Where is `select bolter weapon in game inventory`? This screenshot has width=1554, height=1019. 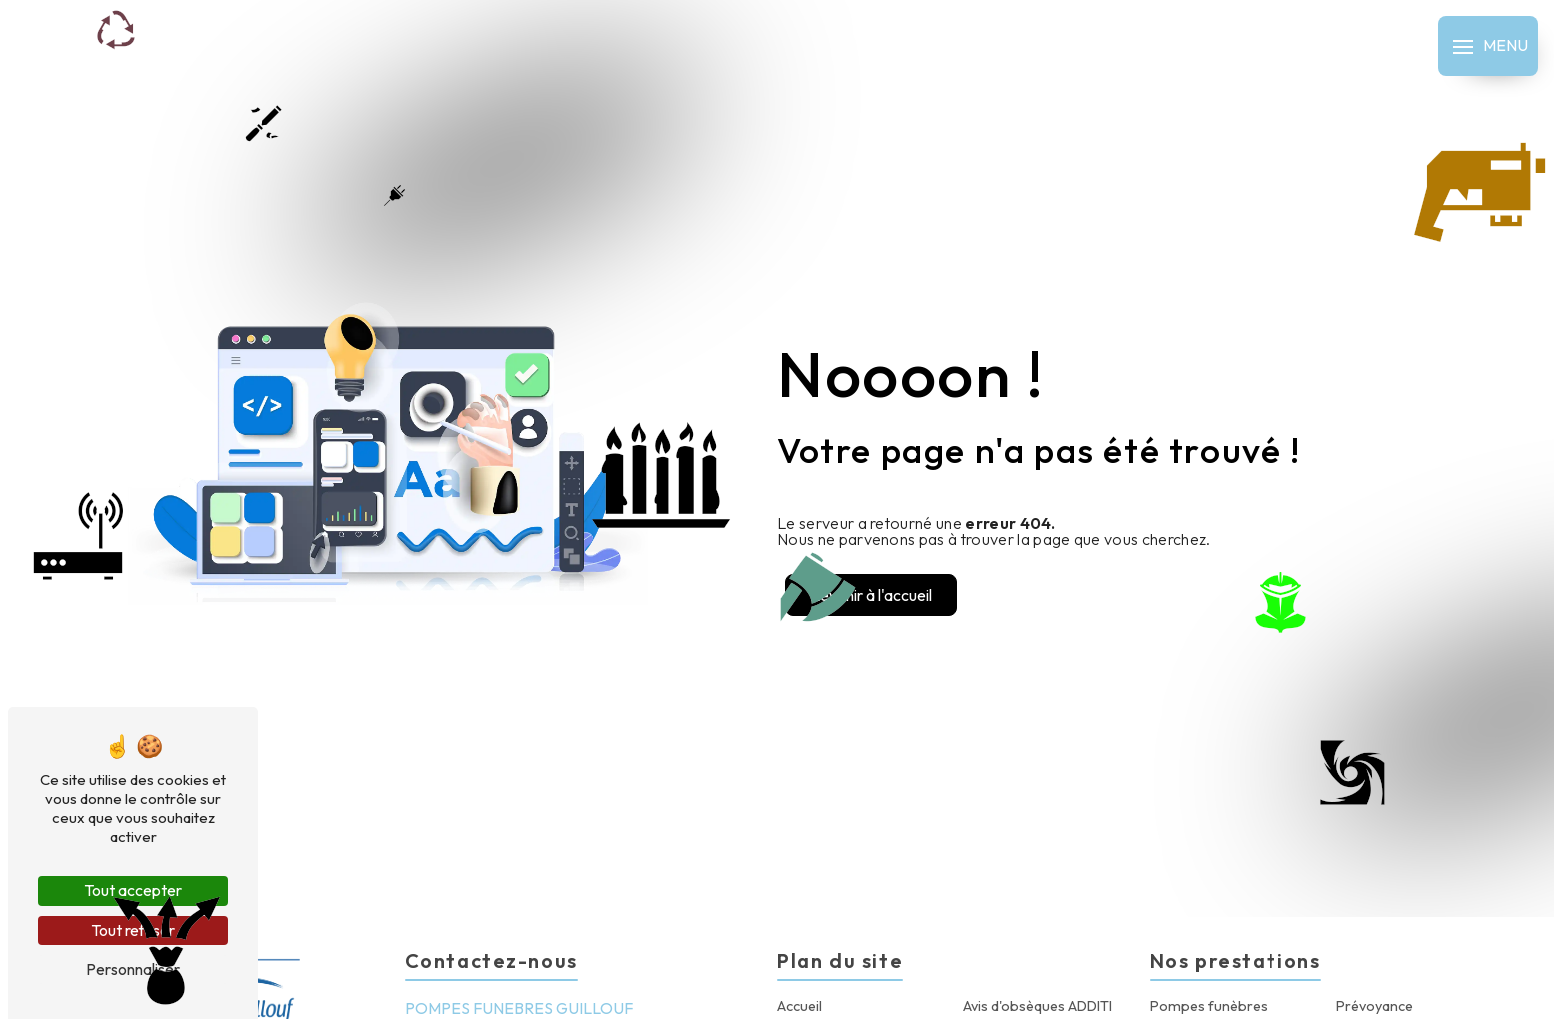
select bolter weapon in game inventory is located at coordinates (1479, 194).